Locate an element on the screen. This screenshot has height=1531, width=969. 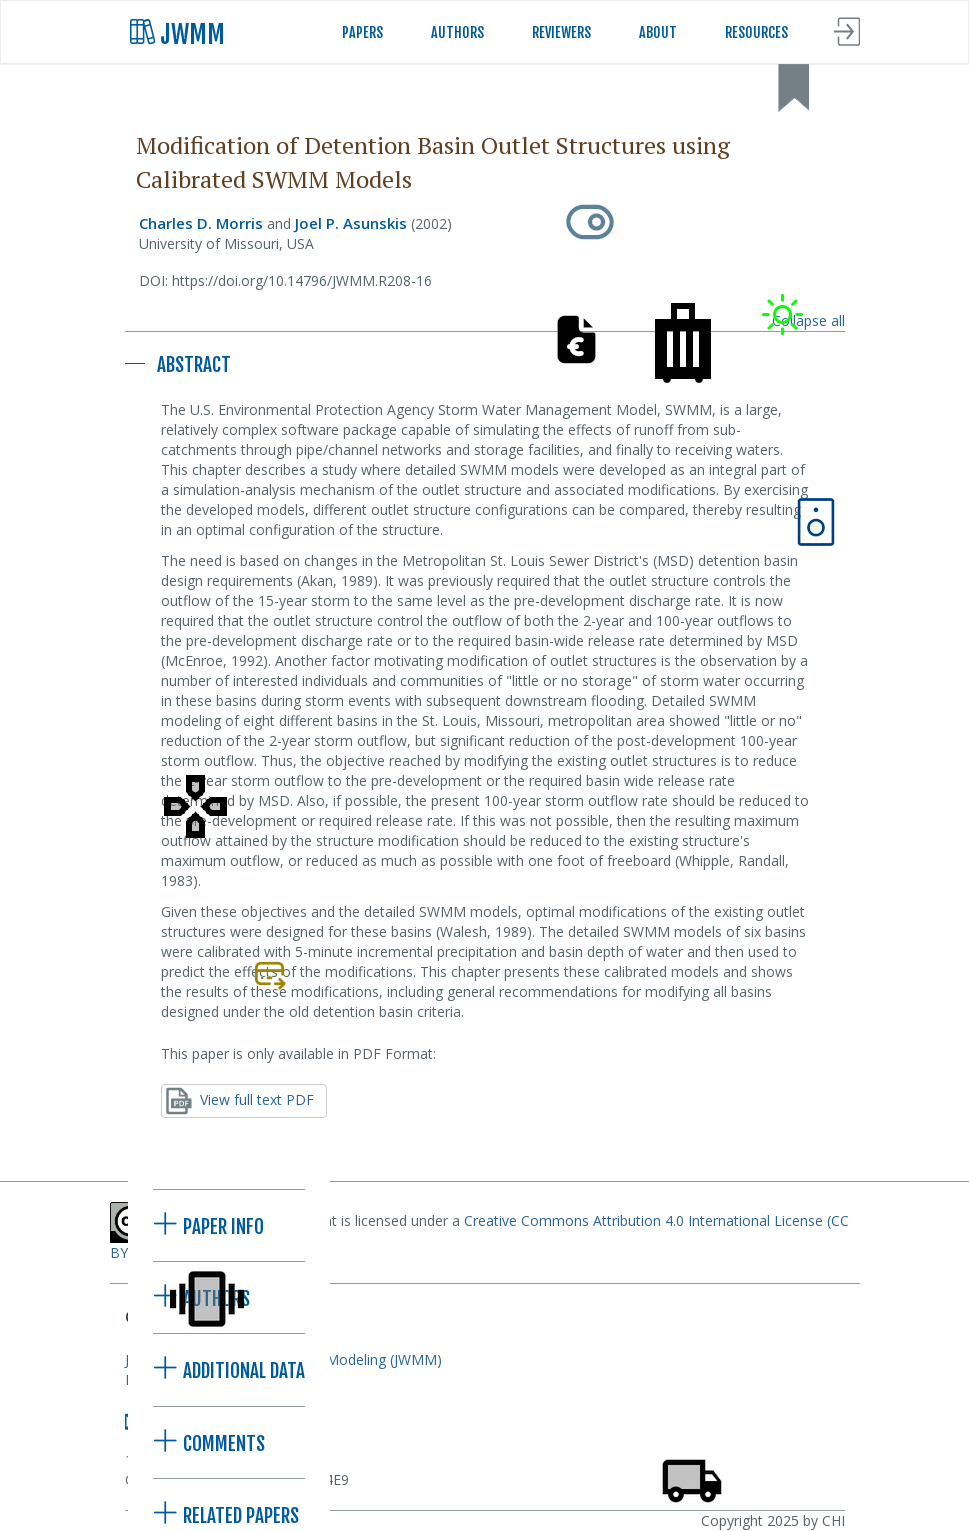
track your delivery status is located at coordinates (692, 1481).